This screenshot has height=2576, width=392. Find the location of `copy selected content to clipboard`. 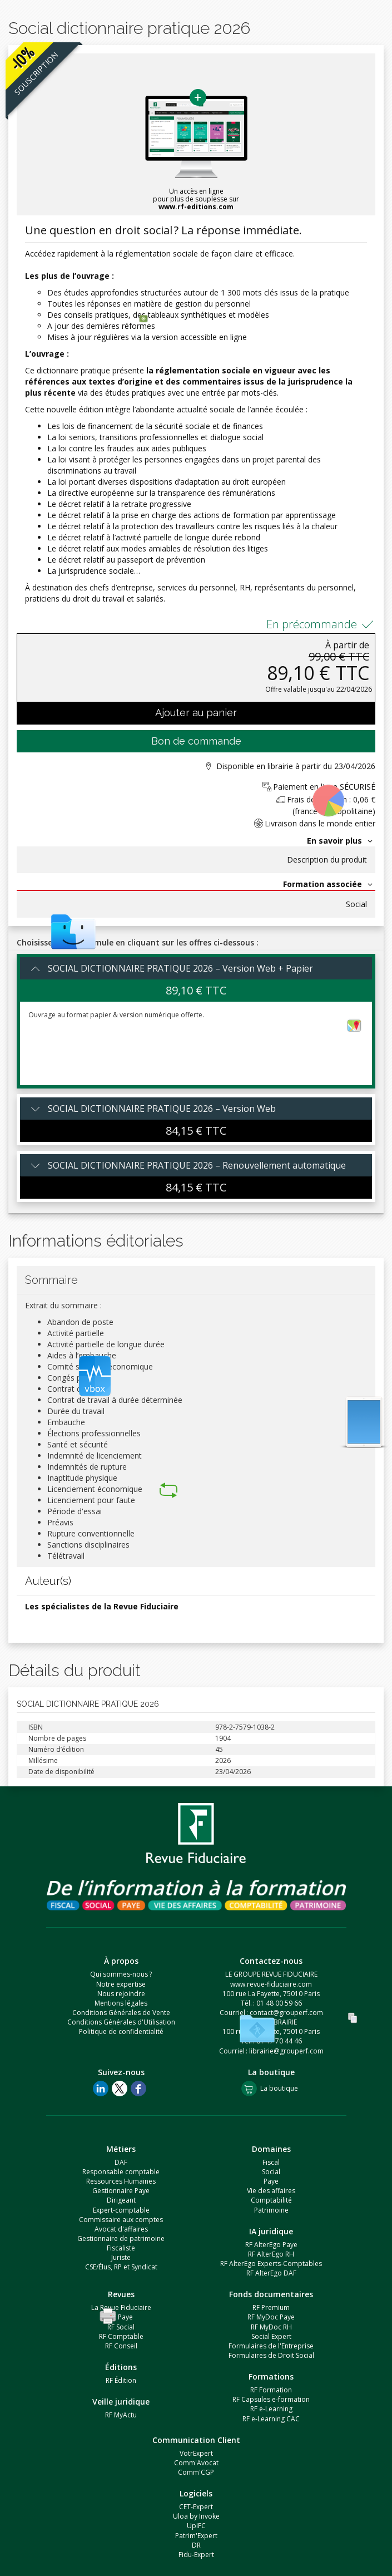

copy selected content to clipboard is located at coordinates (353, 2018).